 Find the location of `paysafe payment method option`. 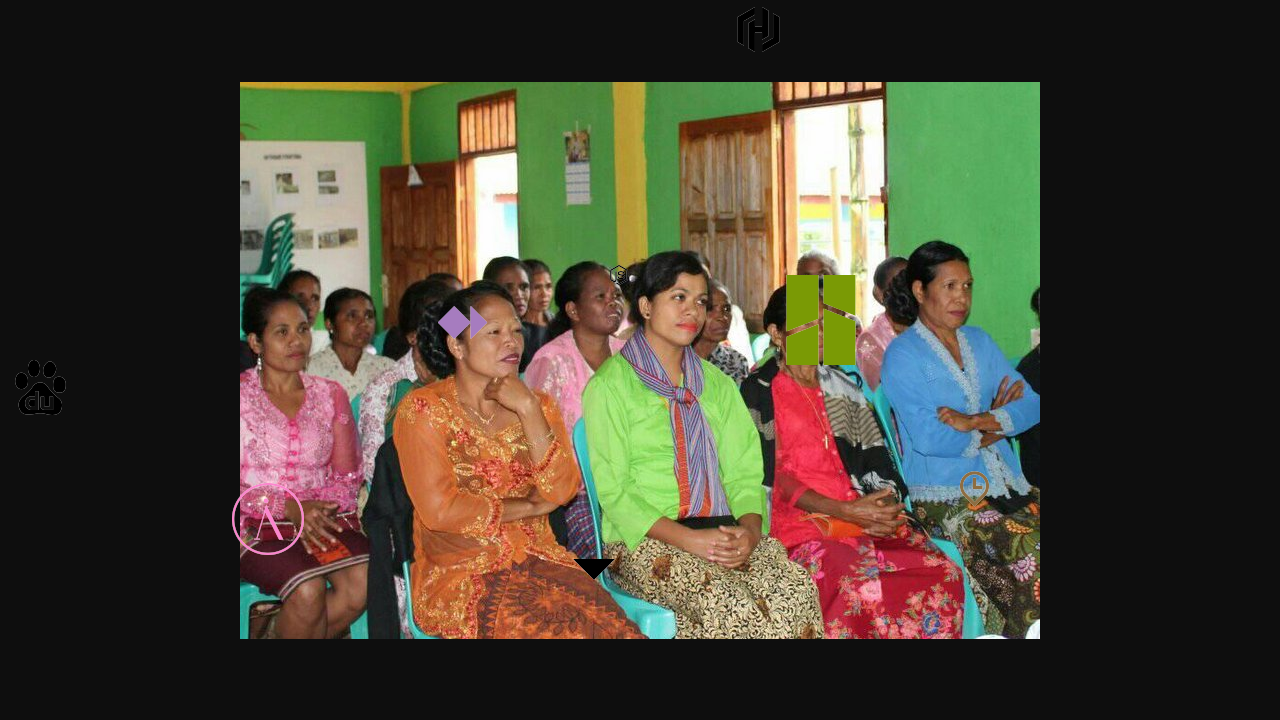

paysafe payment method option is located at coordinates (462, 322).